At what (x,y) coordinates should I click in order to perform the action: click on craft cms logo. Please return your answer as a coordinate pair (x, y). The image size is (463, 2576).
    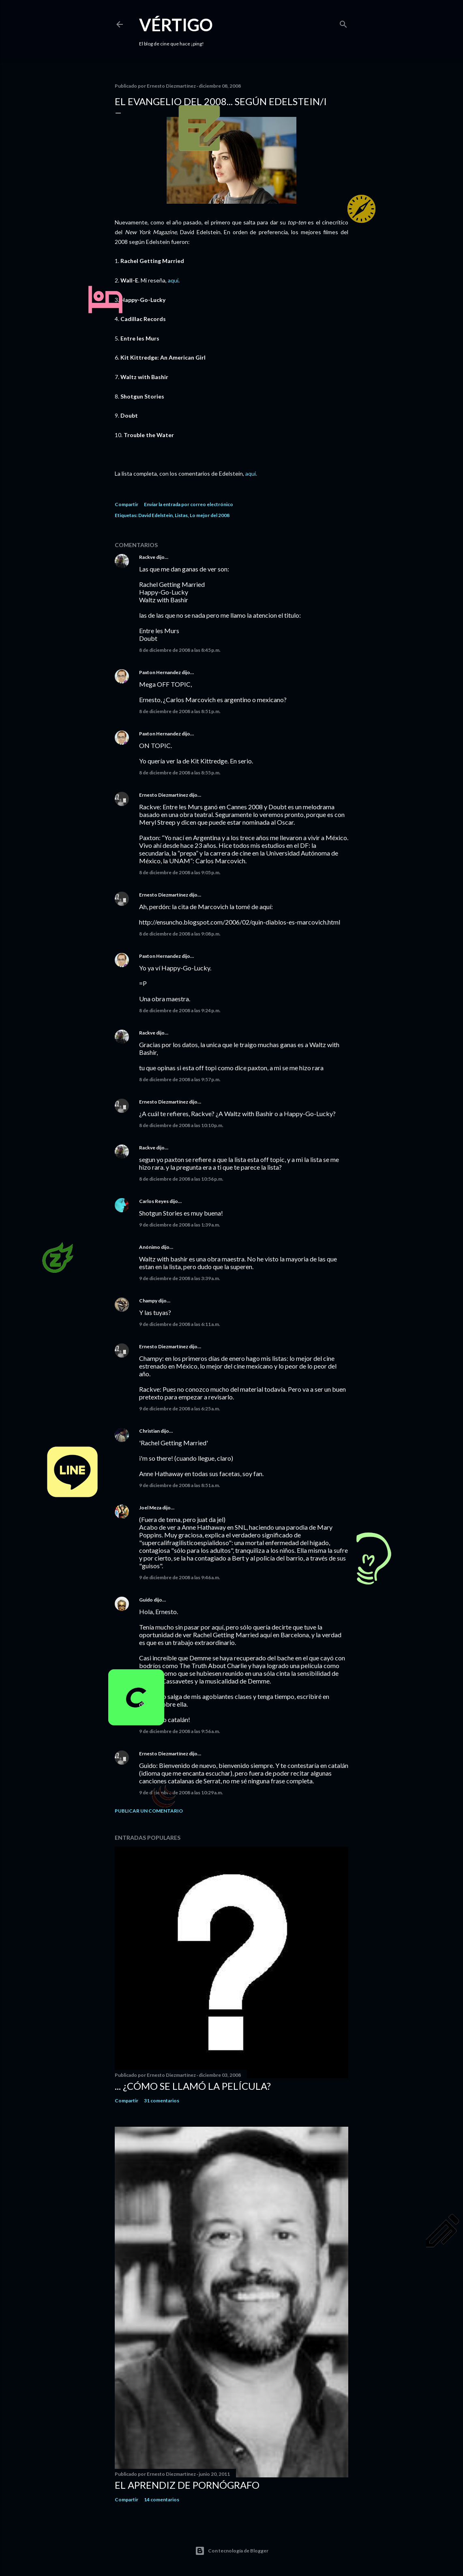
    Looking at the image, I should click on (136, 1697).